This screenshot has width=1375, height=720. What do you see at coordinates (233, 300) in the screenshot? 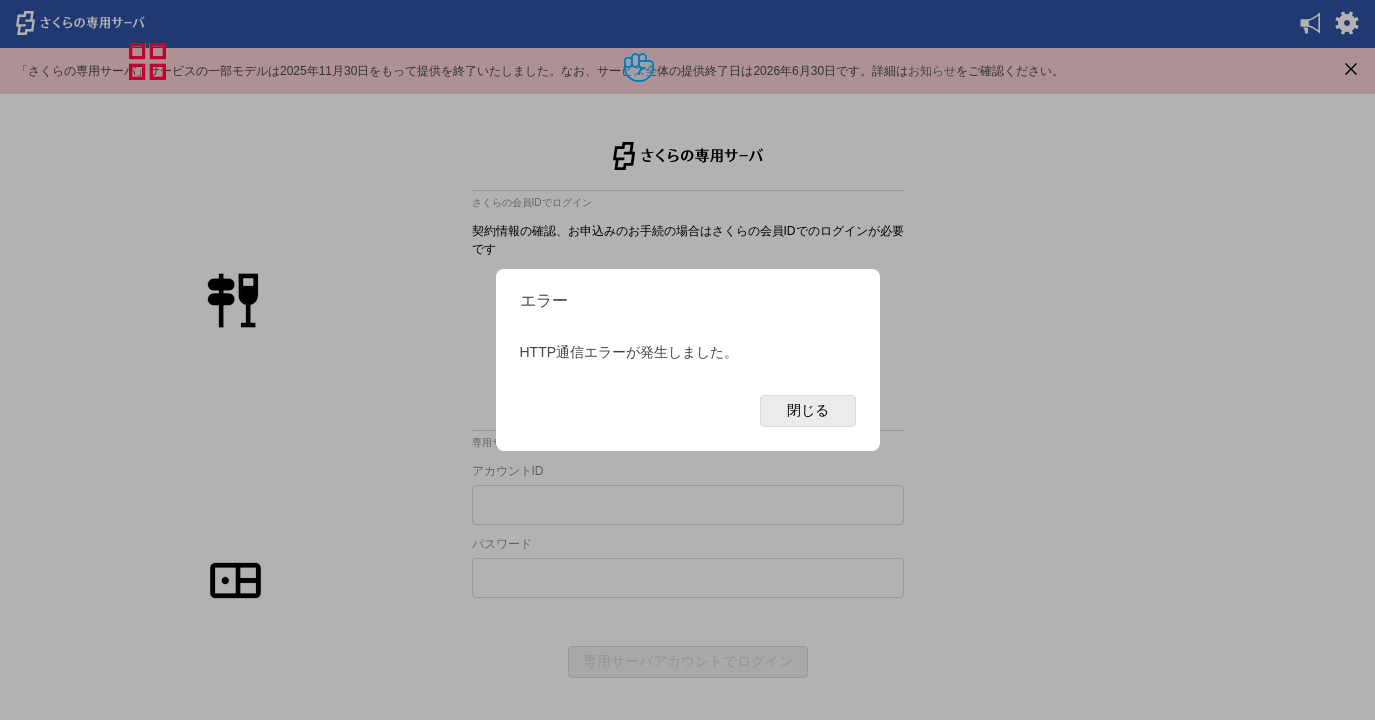
I see `browse tapas or small plates menu` at bounding box center [233, 300].